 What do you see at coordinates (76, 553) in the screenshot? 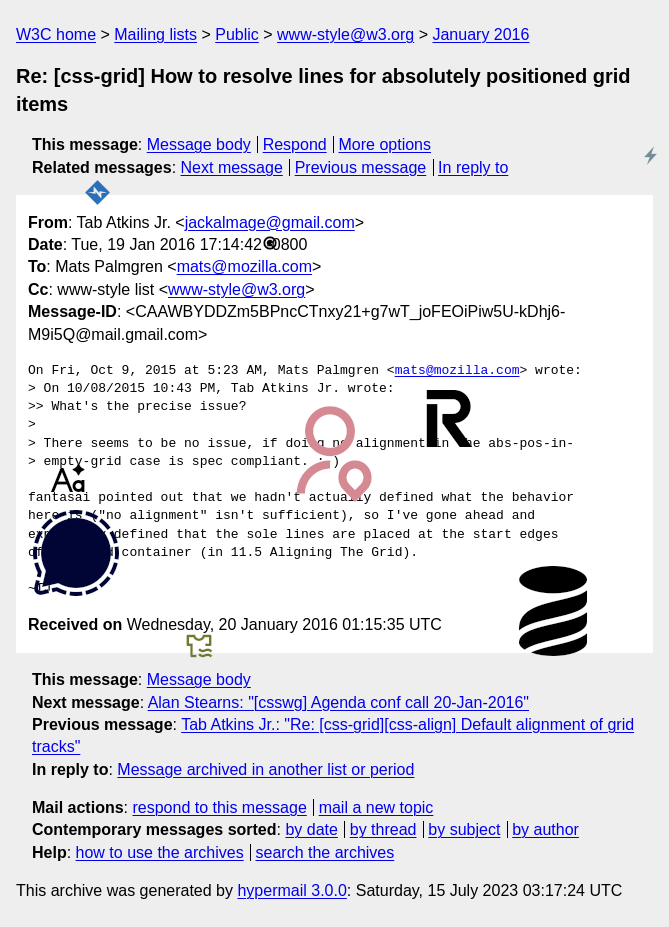
I see `open signal messenger` at bounding box center [76, 553].